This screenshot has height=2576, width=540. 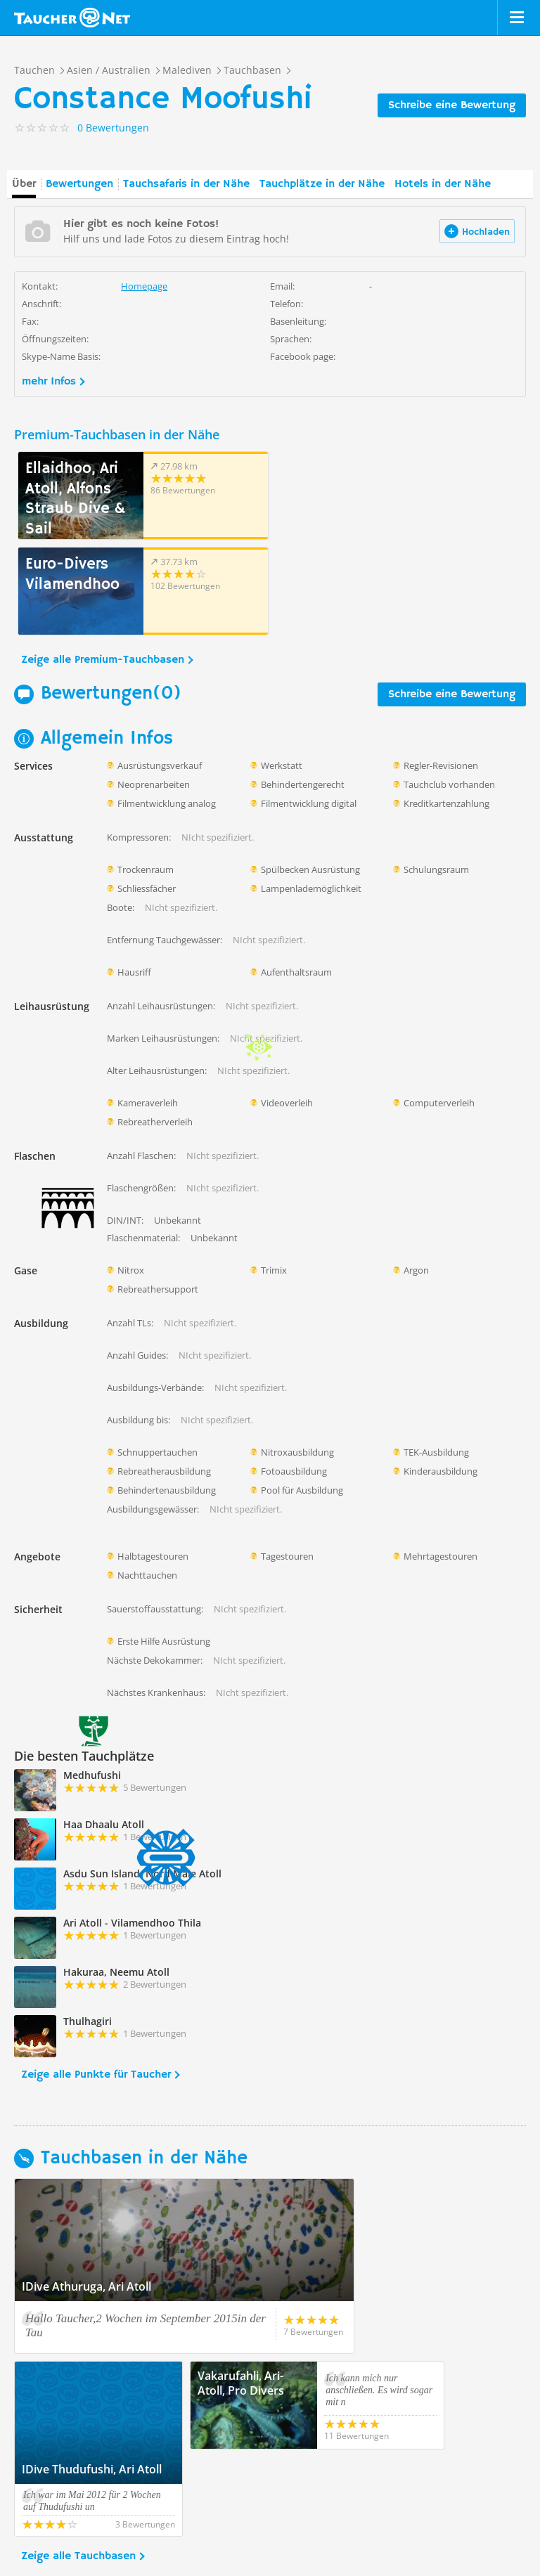 What do you see at coordinates (259, 1047) in the screenshot?
I see `view frost or ice-related content` at bounding box center [259, 1047].